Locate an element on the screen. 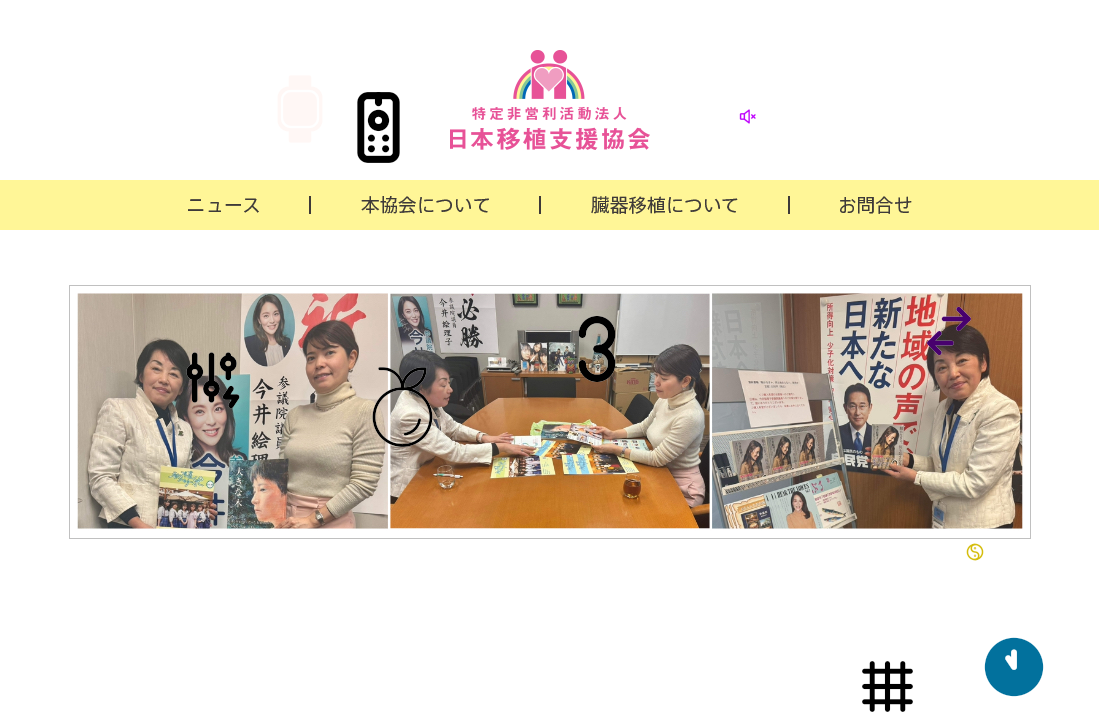 The width and height of the screenshot is (1099, 720). indicates time at 11 o'clock is located at coordinates (1014, 667).